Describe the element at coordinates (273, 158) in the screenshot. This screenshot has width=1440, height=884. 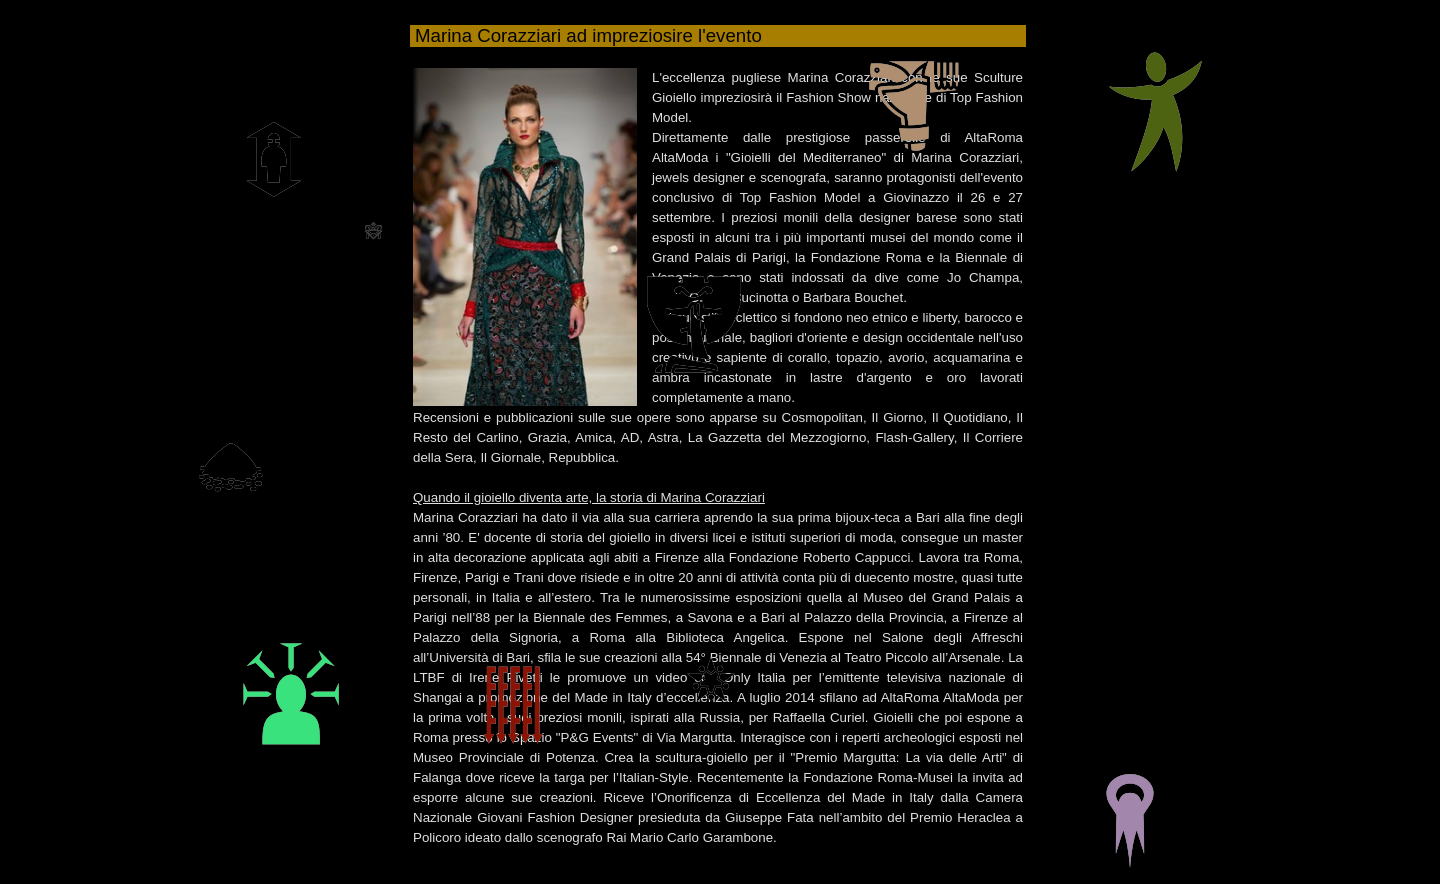
I see `elevator or lift access point` at that location.